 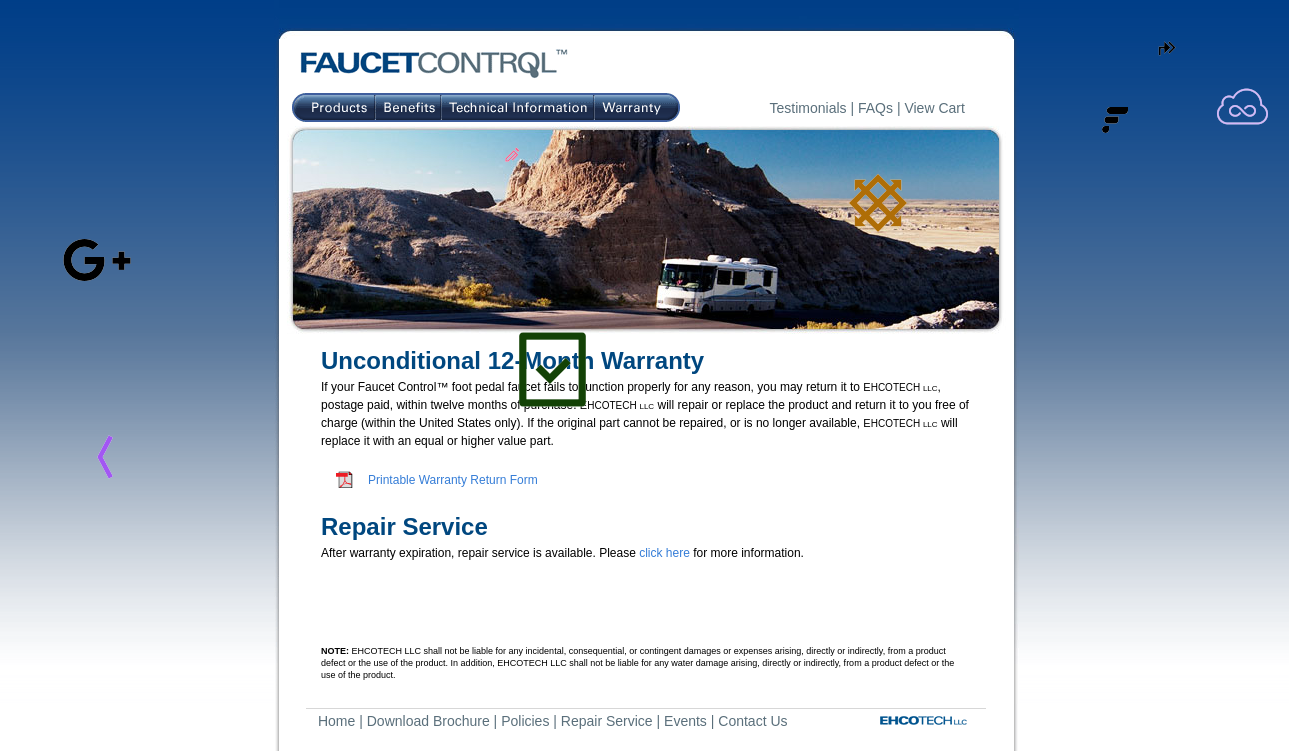 What do you see at coordinates (1166, 48) in the screenshot?
I see `forward message to multiple recipients` at bounding box center [1166, 48].